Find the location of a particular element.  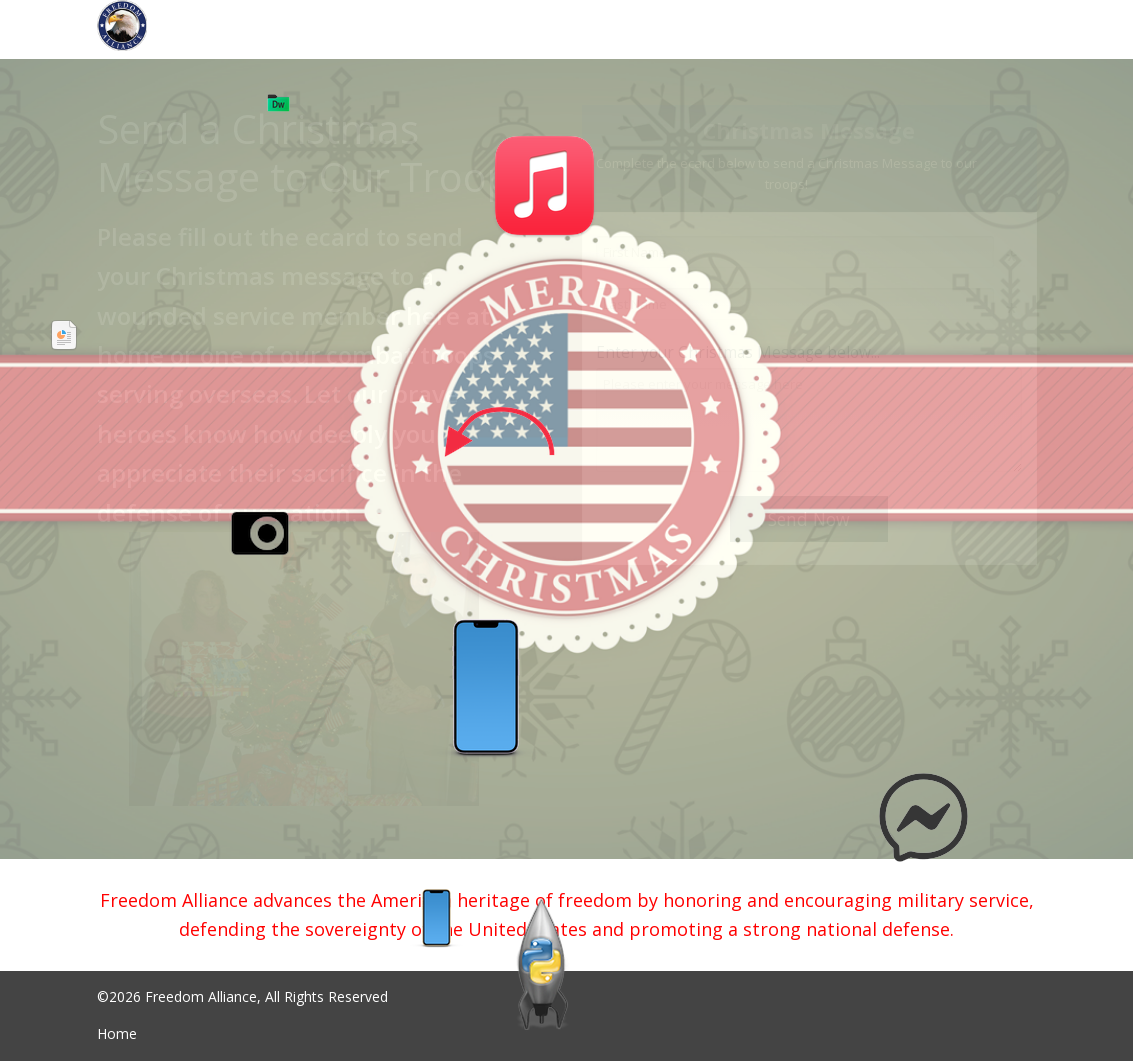

indicates a connected iPhone device is located at coordinates (486, 689).